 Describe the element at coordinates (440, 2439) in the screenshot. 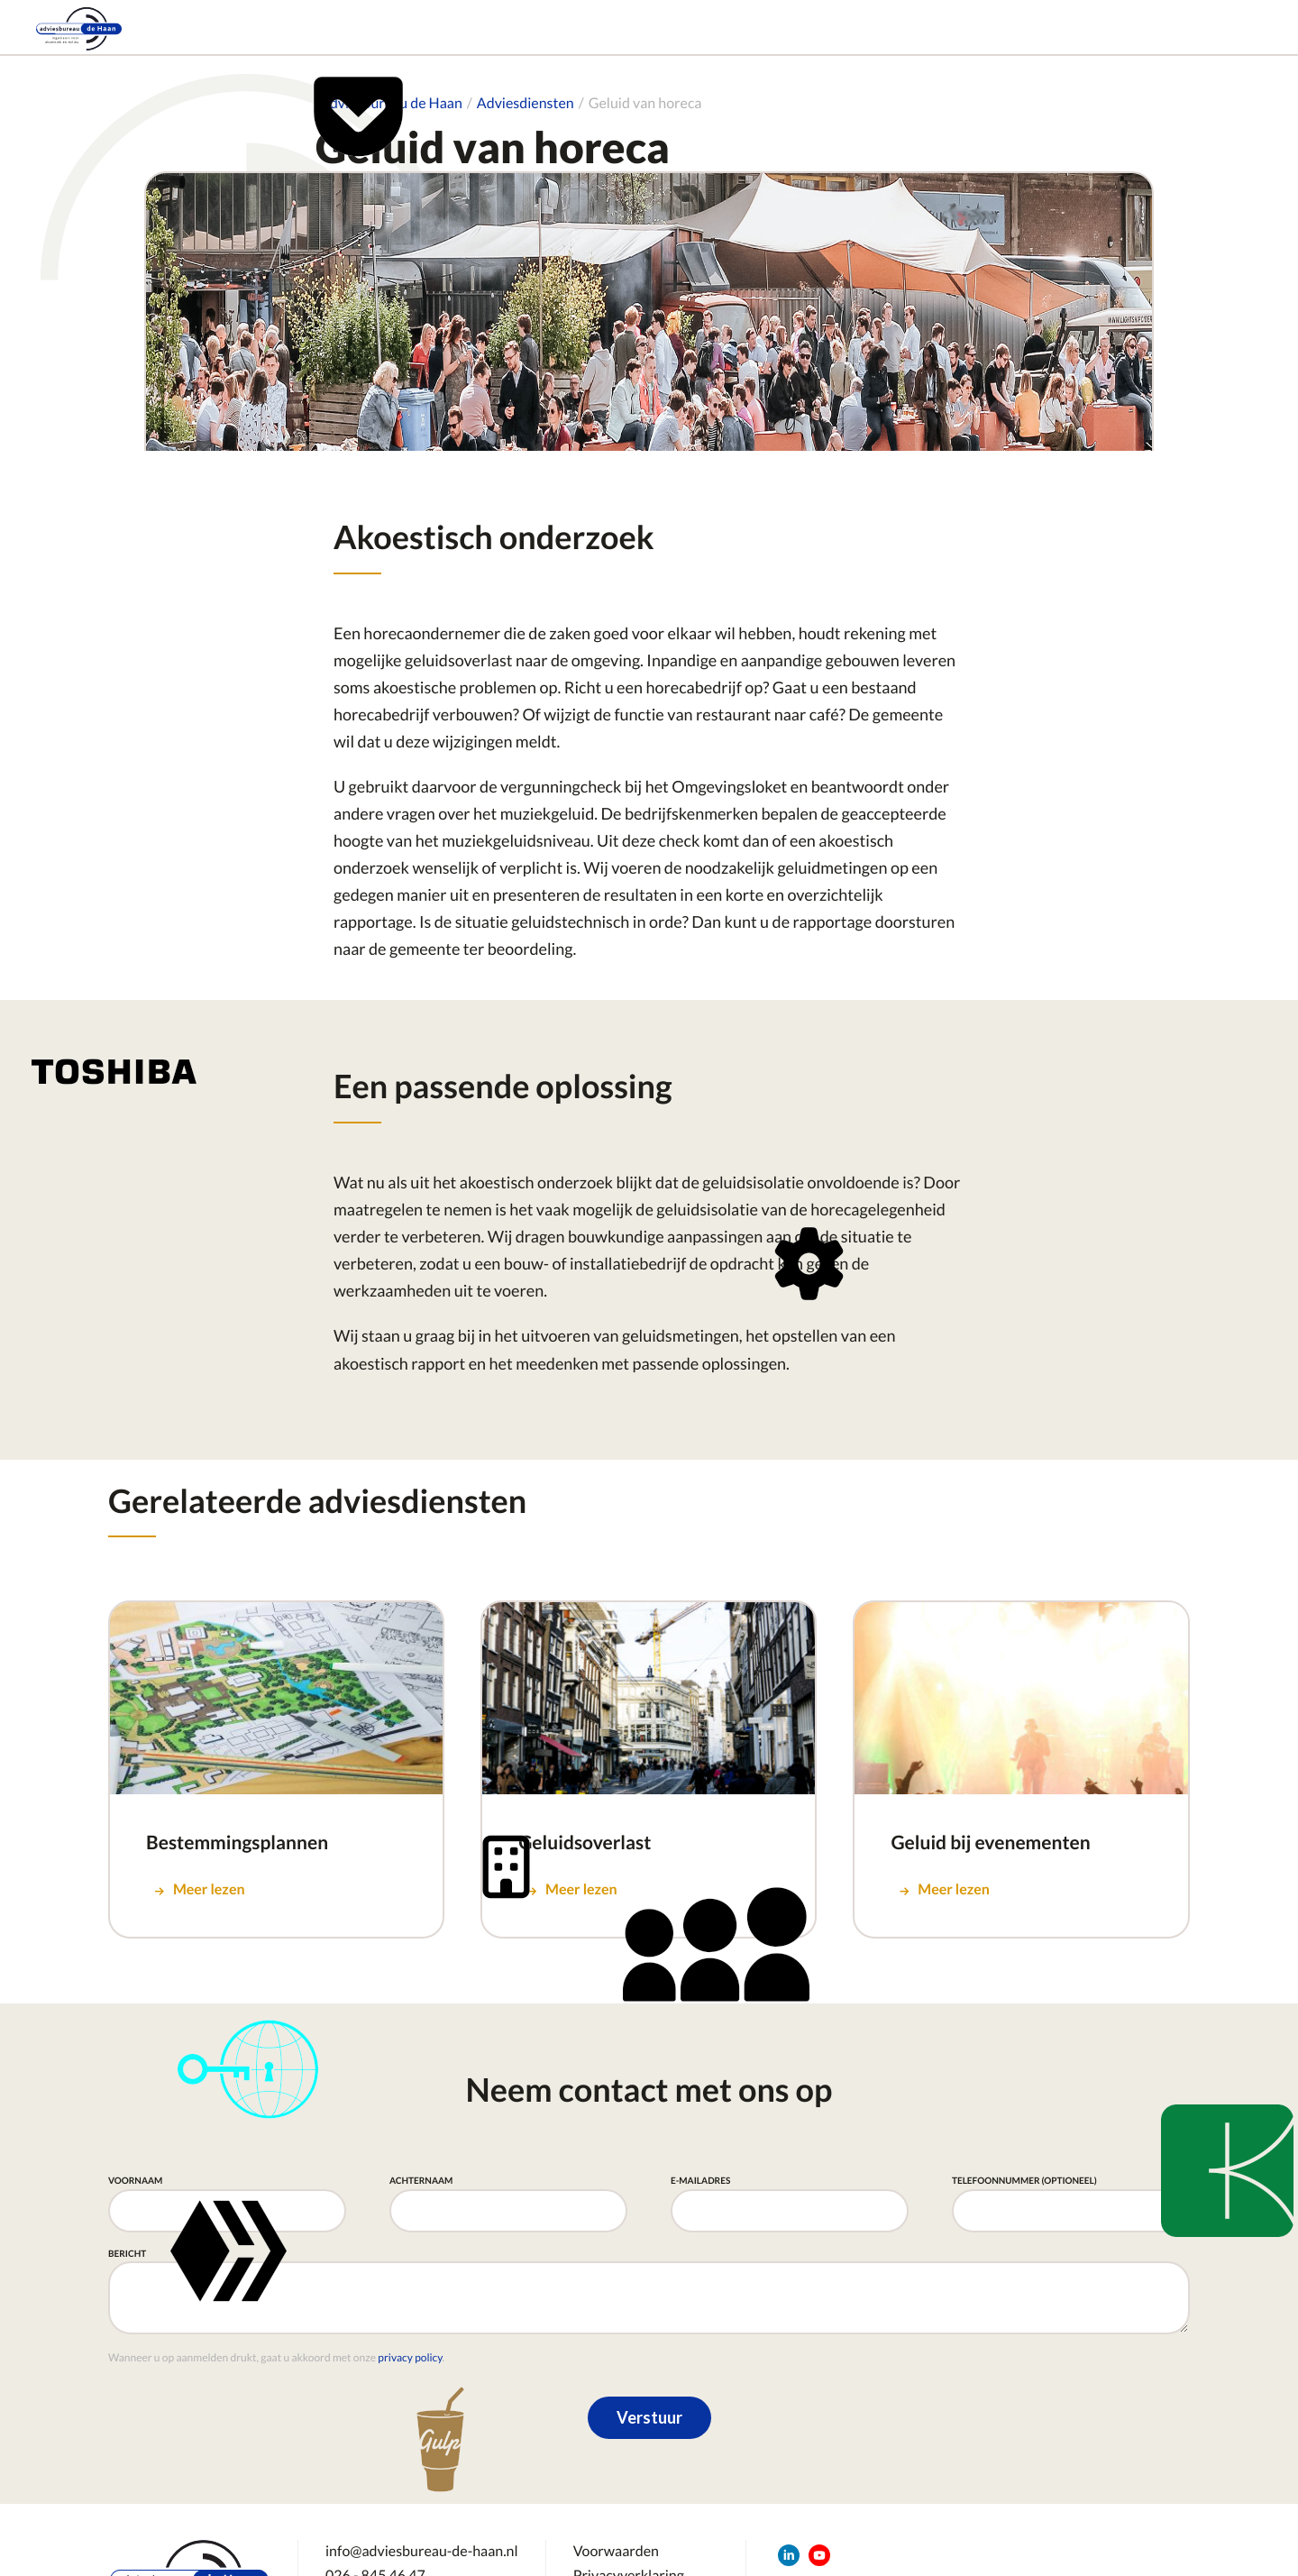

I see `gulp.js task runner logo` at that location.